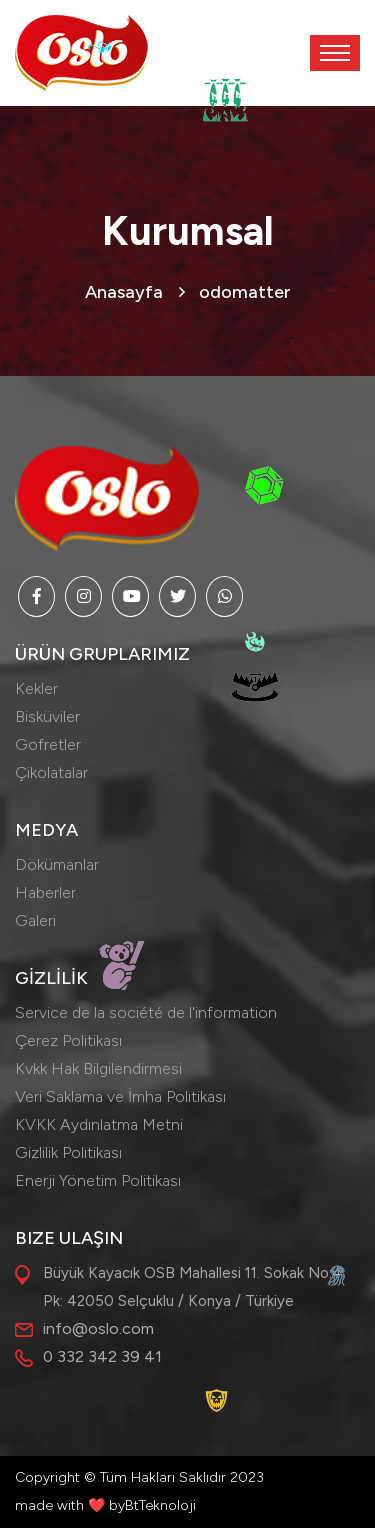 The width and height of the screenshot is (375, 1528). What do you see at coordinates (216, 1400) in the screenshot?
I see `indicates a security threat or danger warning` at bounding box center [216, 1400].